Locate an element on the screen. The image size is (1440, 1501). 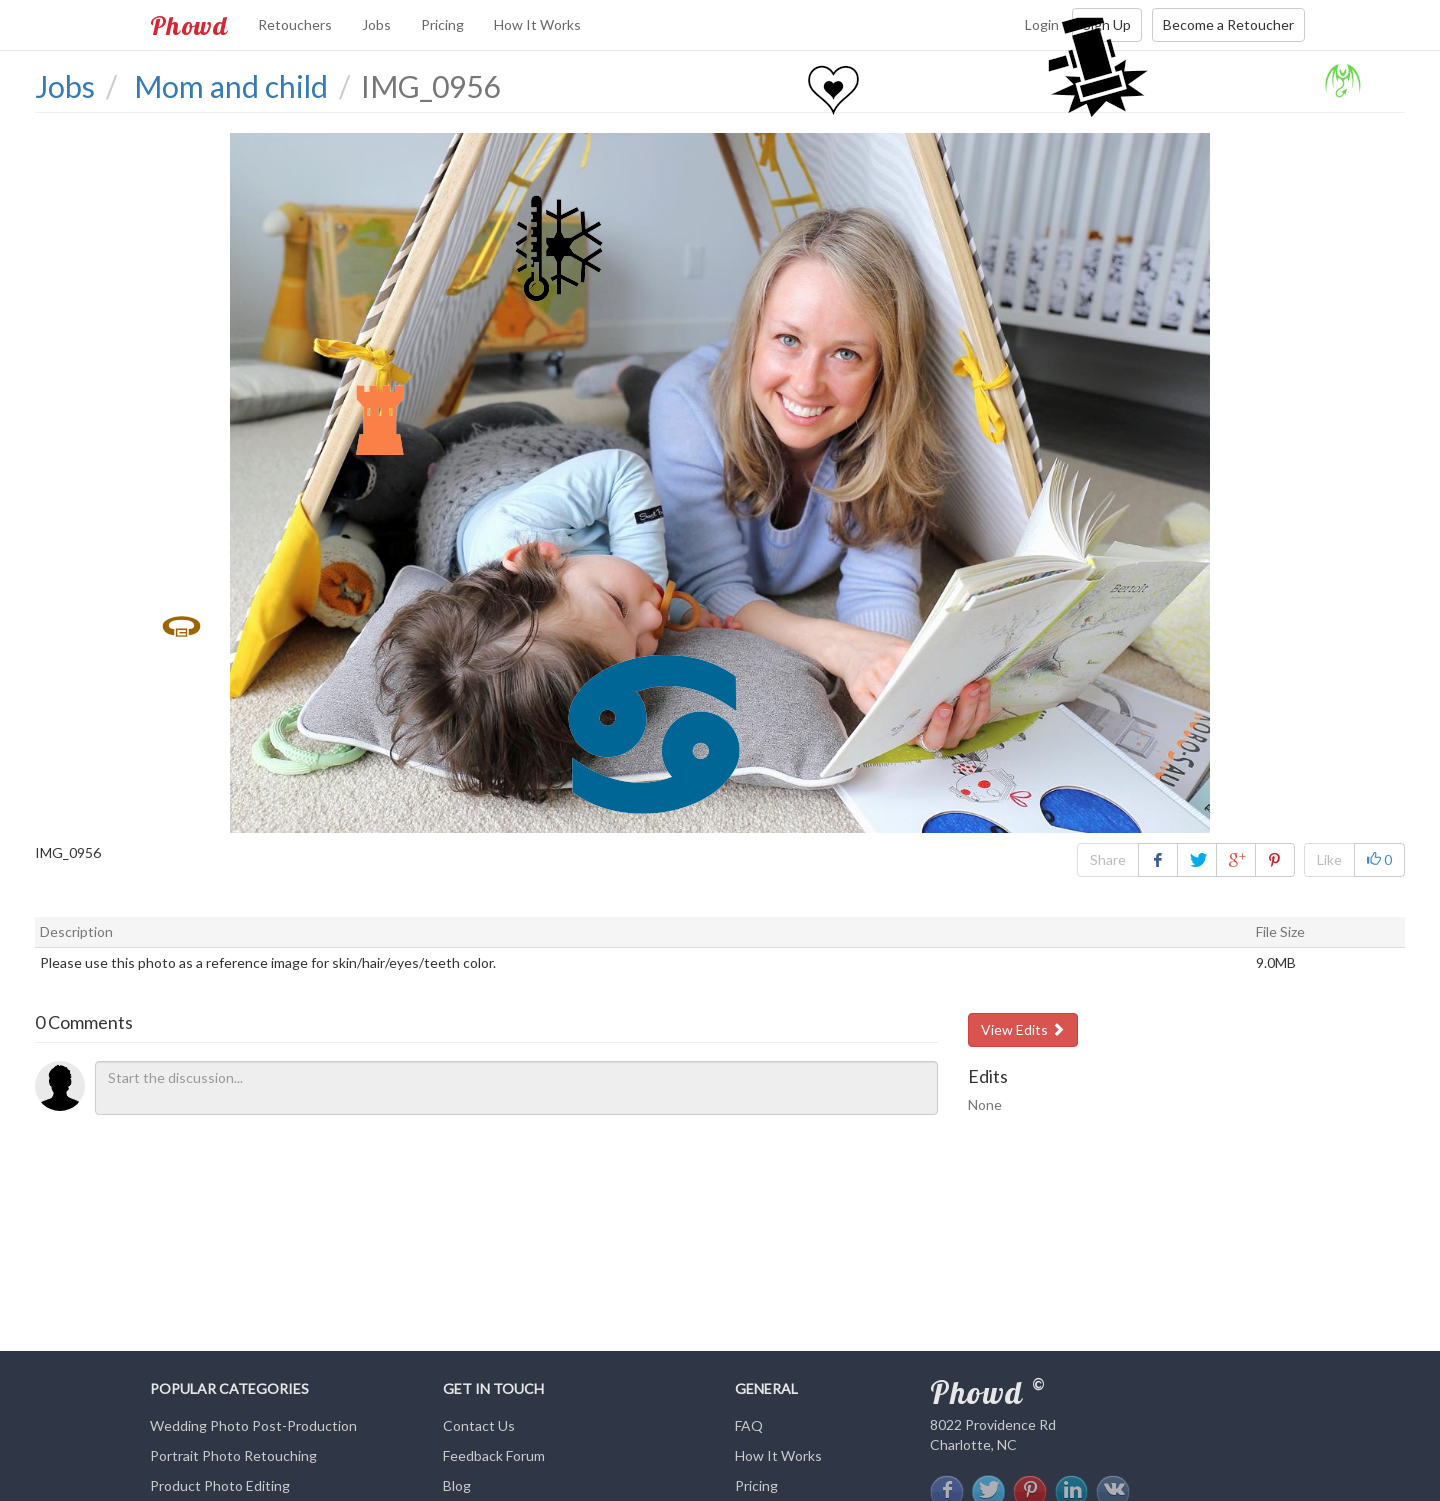
represents a villain or enemy character in a game is located at coordinates (1343, 80).